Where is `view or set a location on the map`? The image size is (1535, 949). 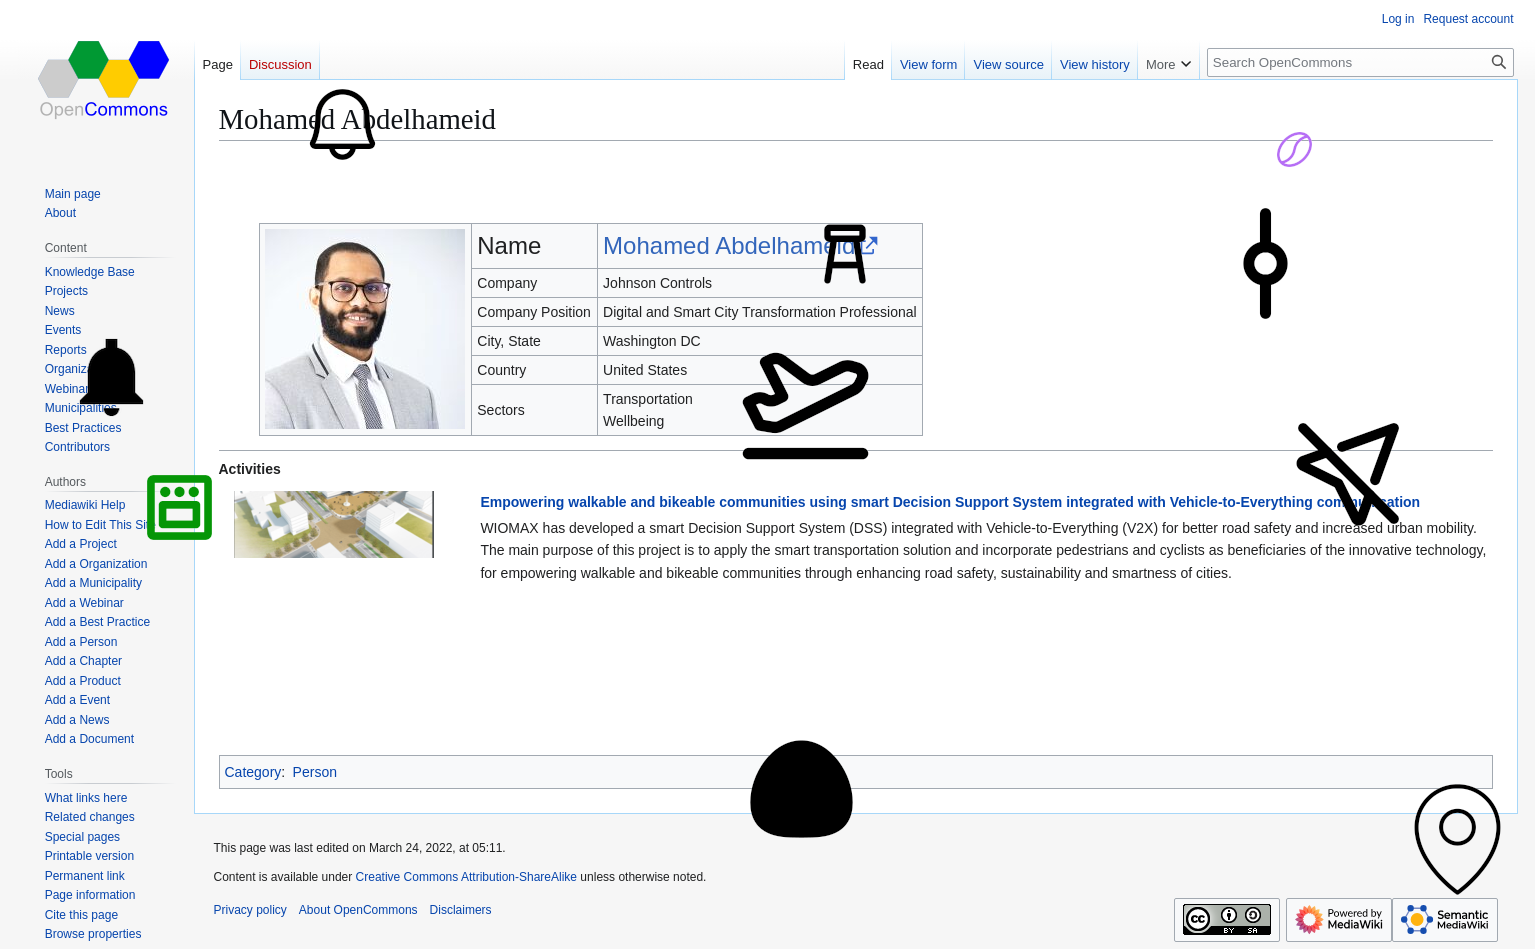 view or set a location on the map is located at coordinates (1457, 839).